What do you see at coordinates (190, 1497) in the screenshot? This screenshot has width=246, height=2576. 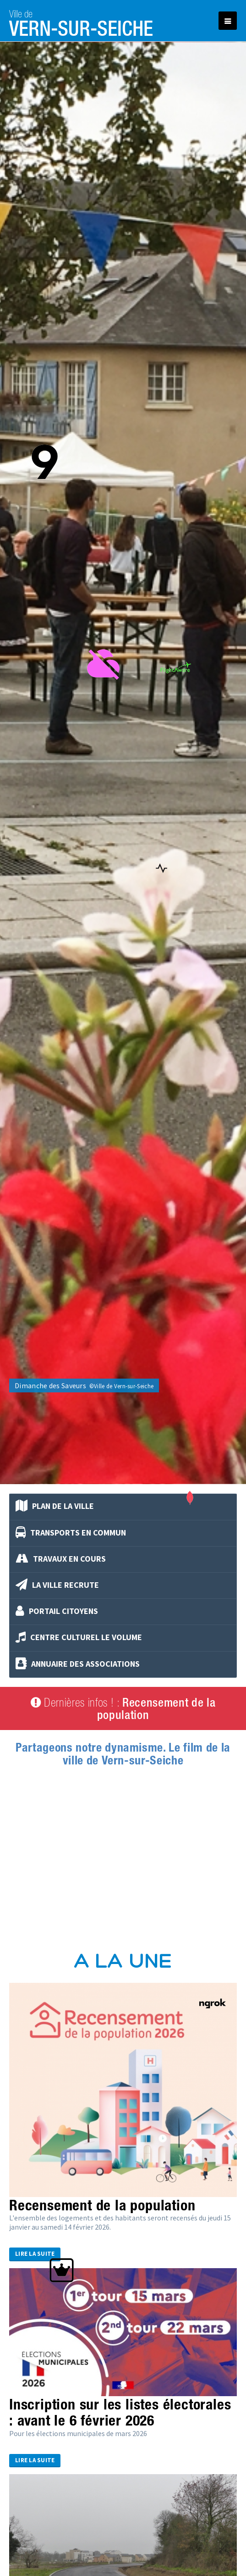 I see `MongoDB database service logo` at bounding box center [190, 1497].